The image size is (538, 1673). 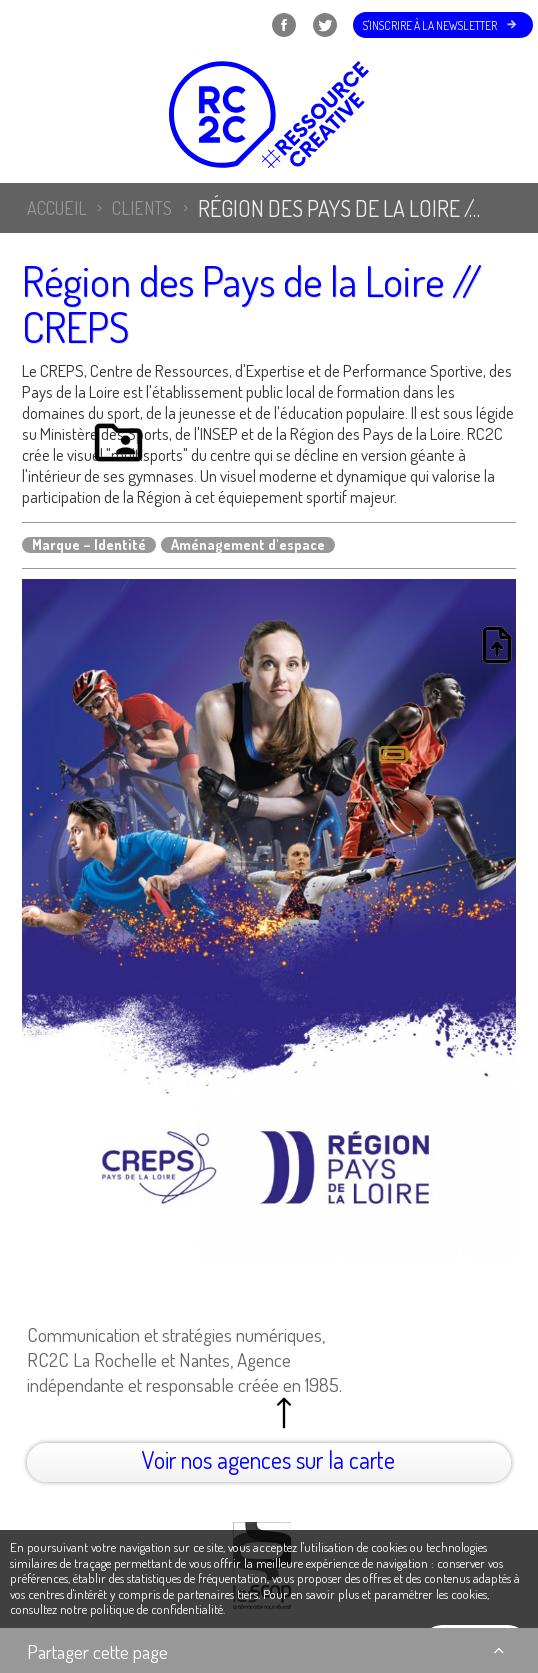 What do you see at coordinates (394, 753) in the screenshot?
I see `indicates battery is fully charged` at bounding box center [394, 753].